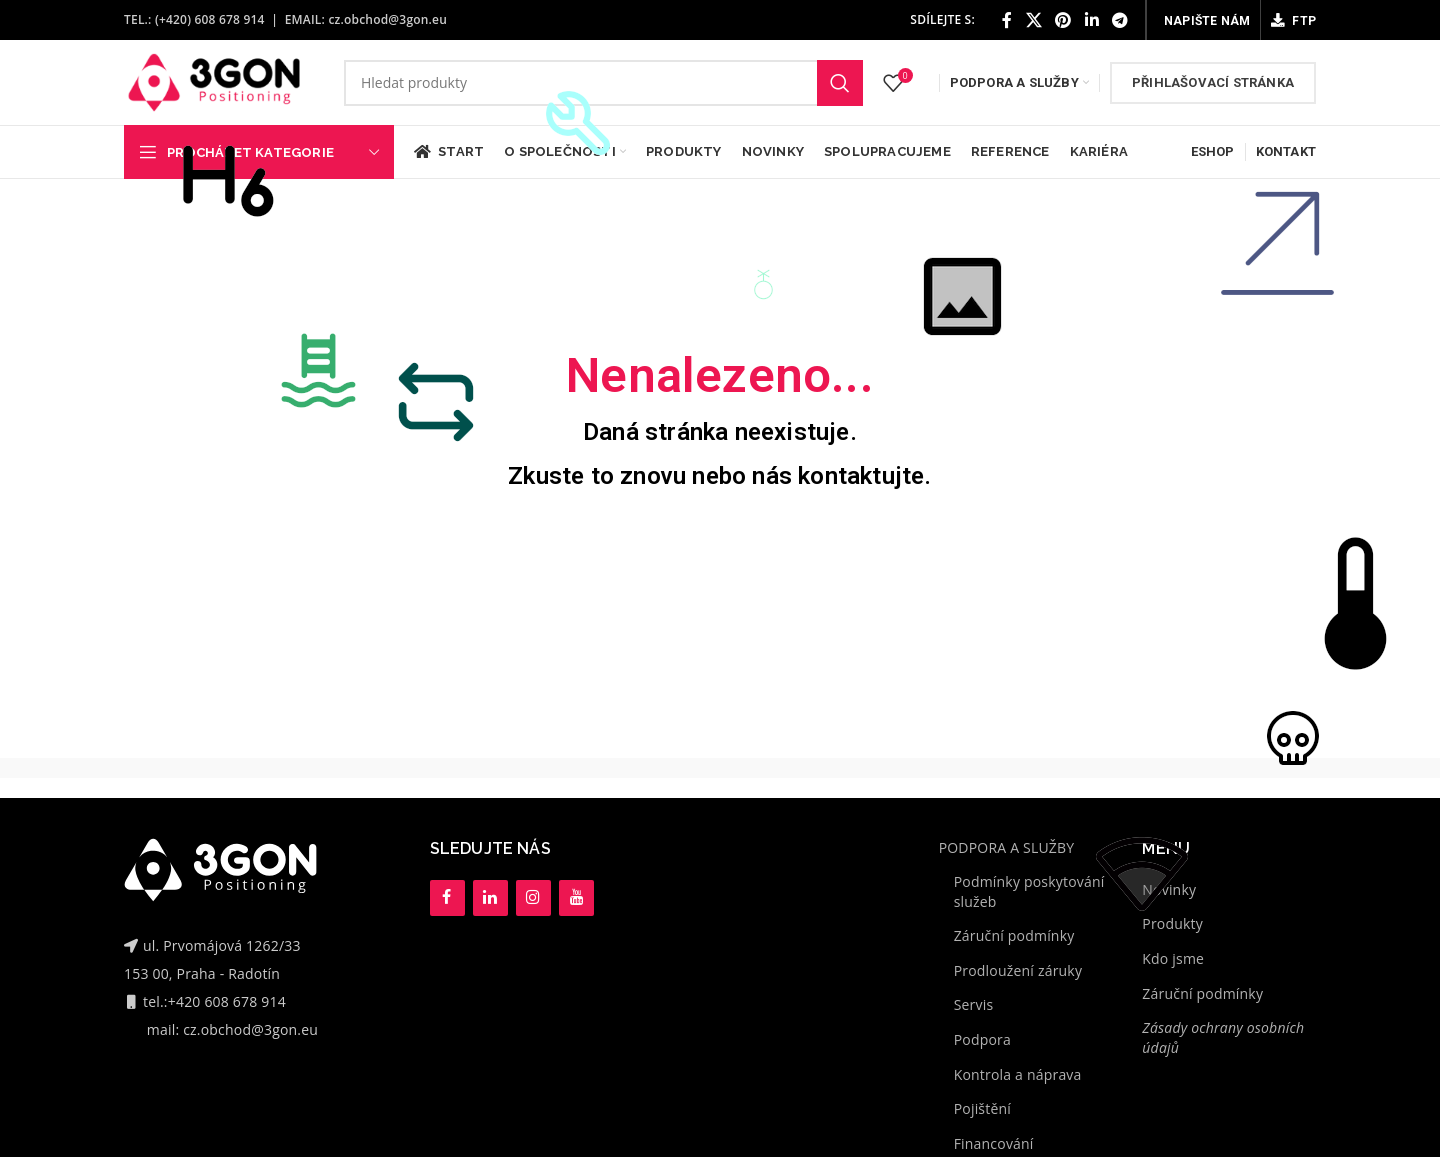 This screenshot has width=1440, height=1157. What do you see at coordinates (1293, 739) in the screenshot?
I see `indicates danger or fatal error` at bounding box center [1293, 739].